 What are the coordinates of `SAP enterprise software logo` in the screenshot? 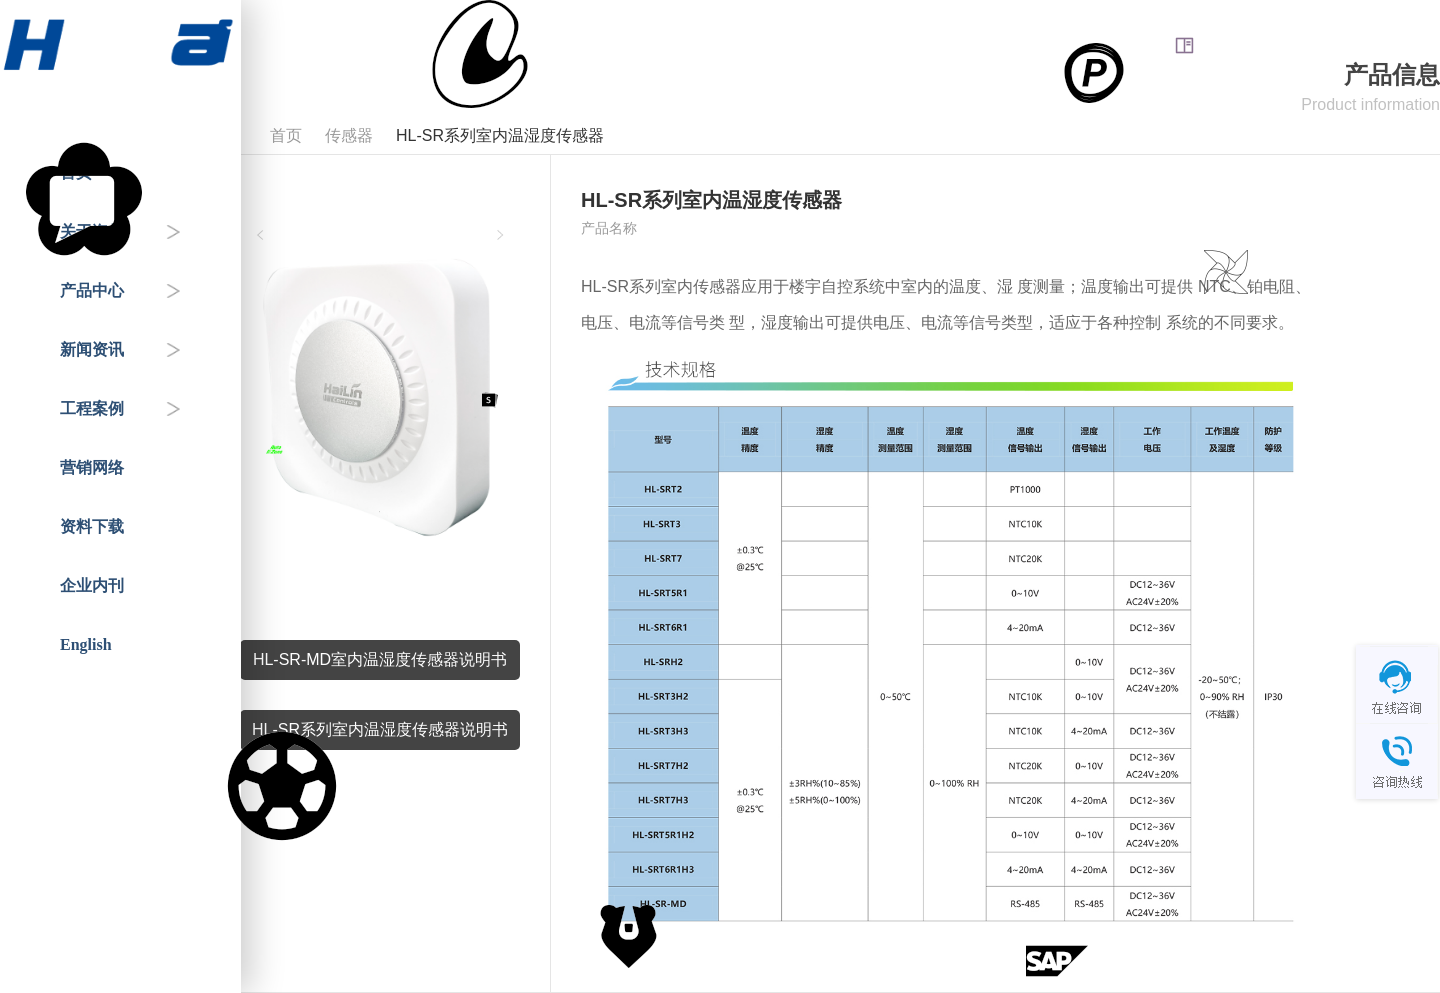 It's located at (1057, 961).